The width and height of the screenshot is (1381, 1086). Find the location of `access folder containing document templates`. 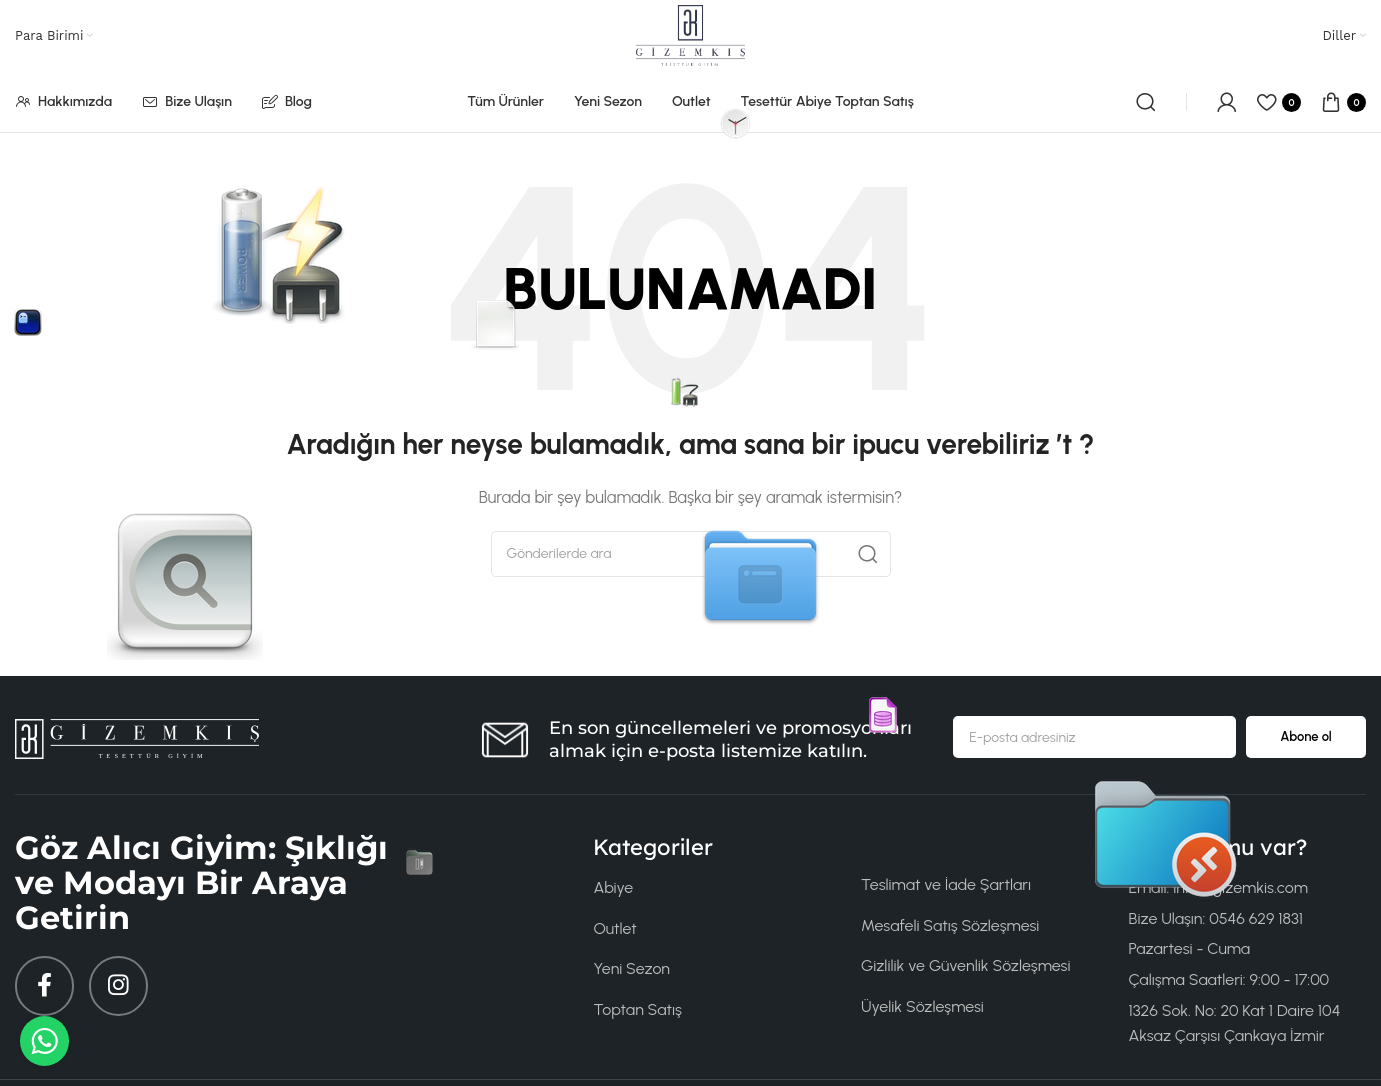

access folder containing document templates is located at coordinates (419, 862).